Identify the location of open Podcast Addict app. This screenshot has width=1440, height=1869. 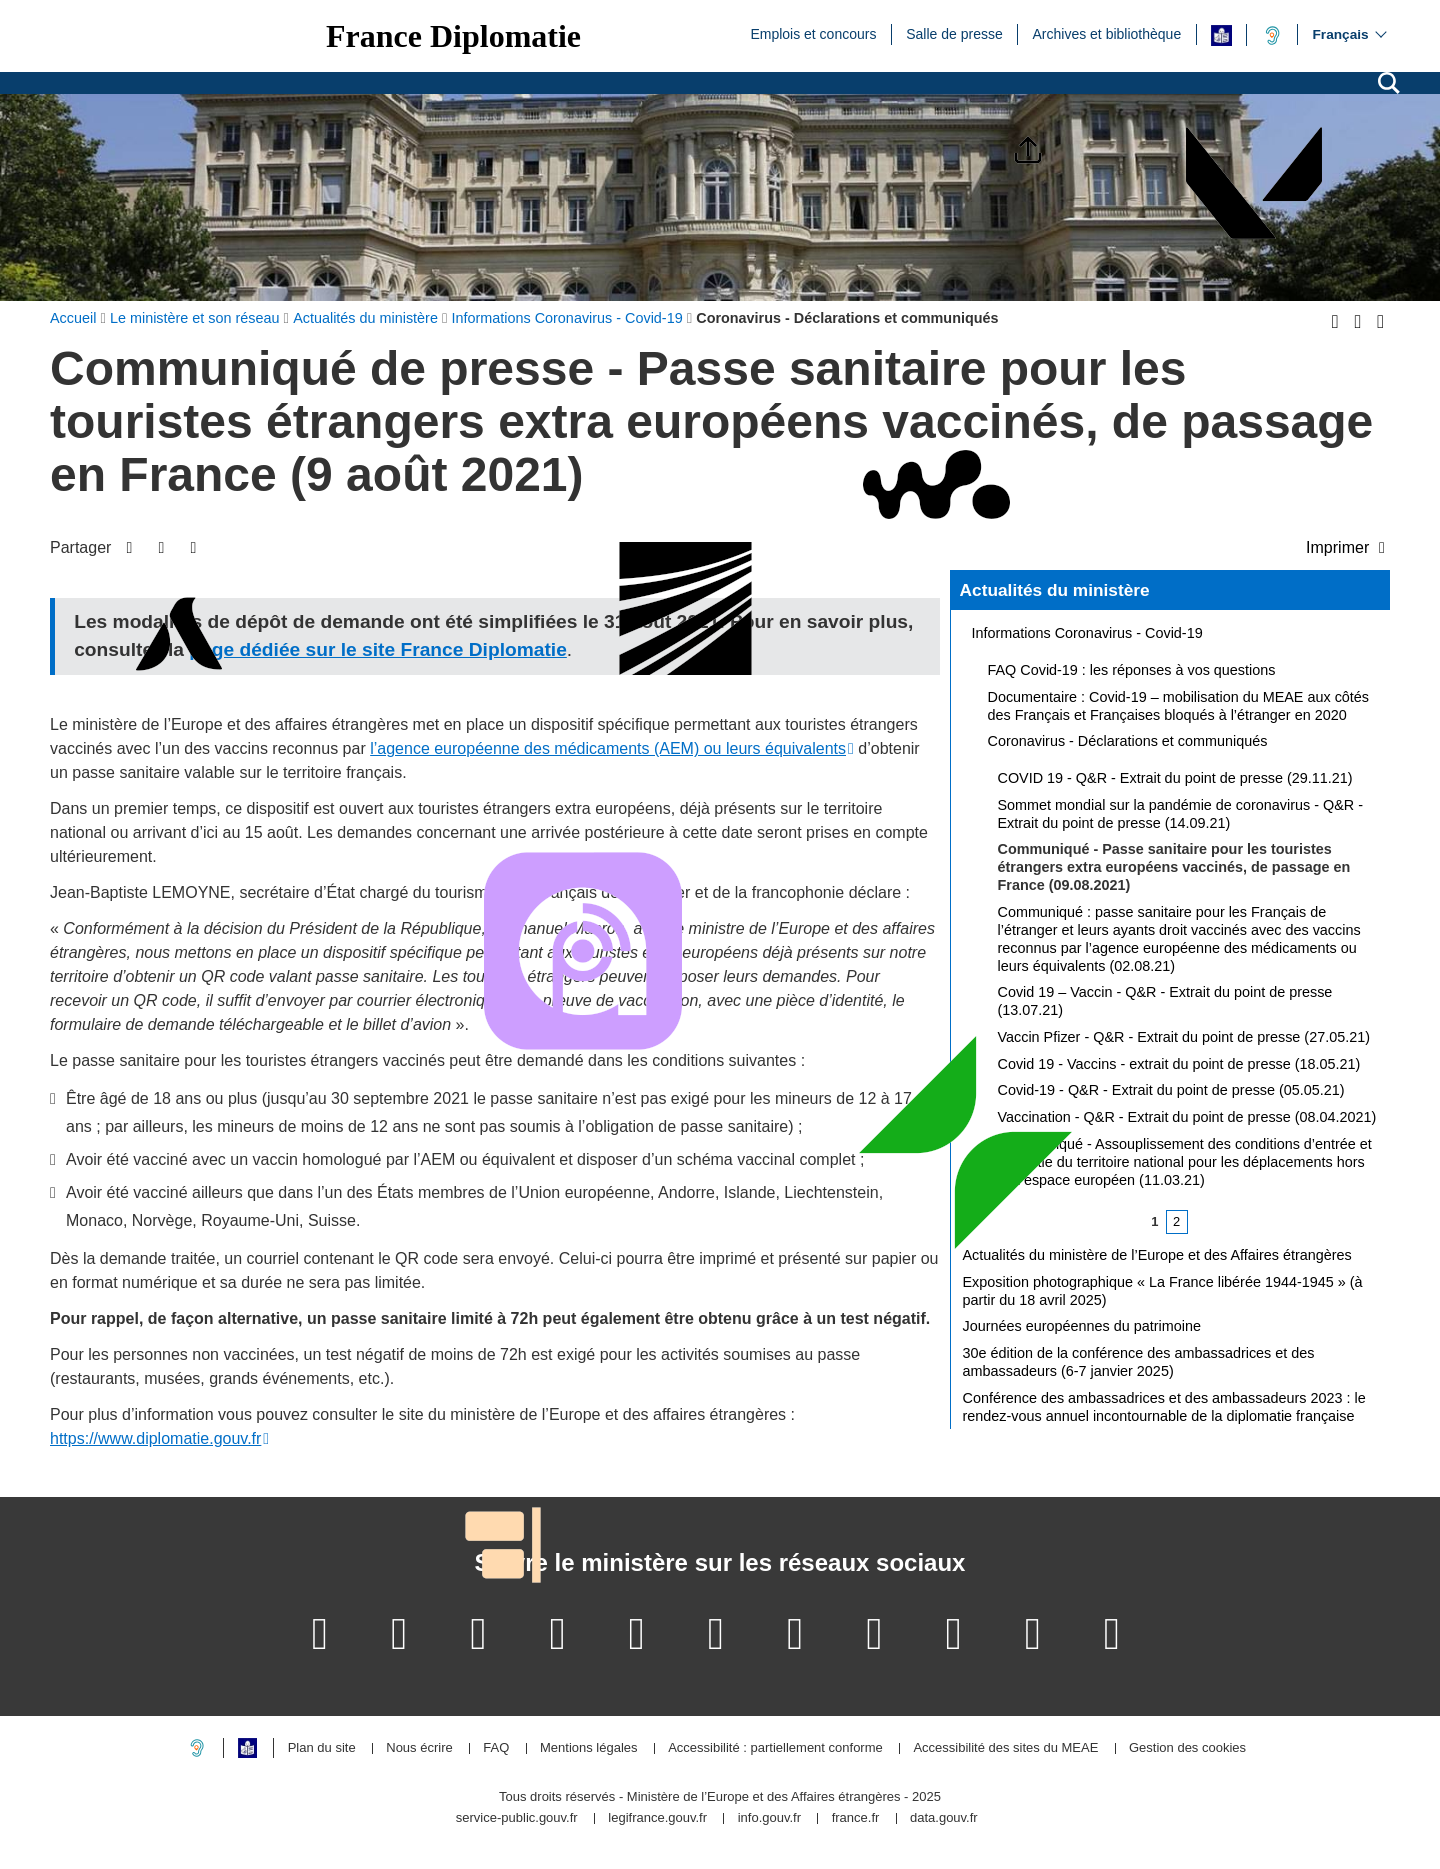
(583, 951).